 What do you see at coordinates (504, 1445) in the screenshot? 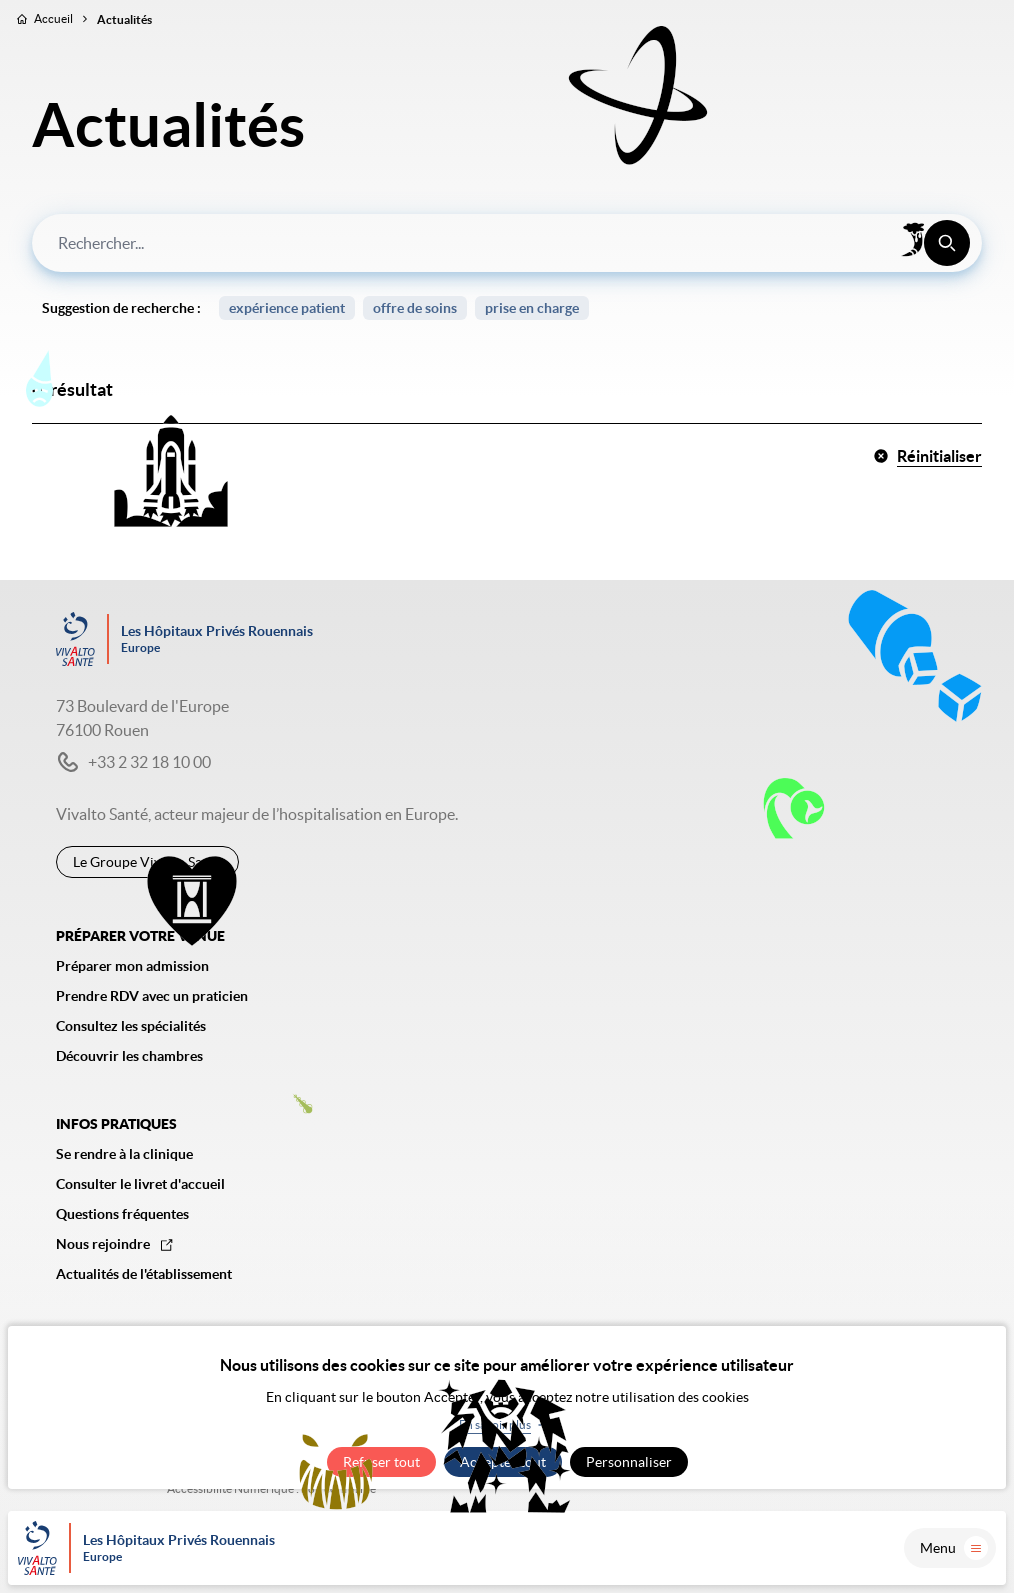
I see `ice golem character or unit in a game` at bounding box center [504, 1445].